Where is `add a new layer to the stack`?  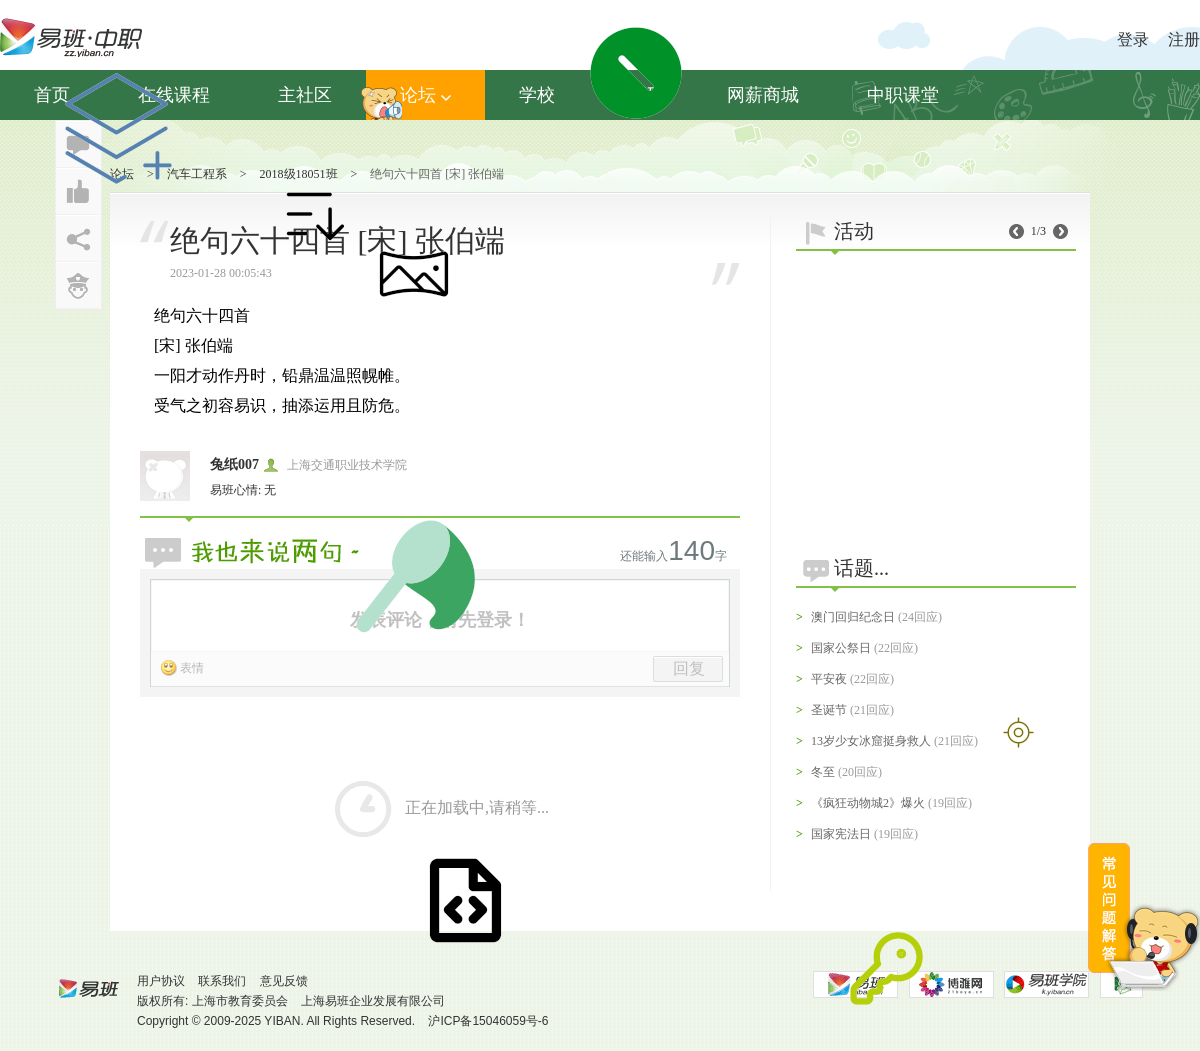 add a new layer to the stack is located at coordinates (116, 128).